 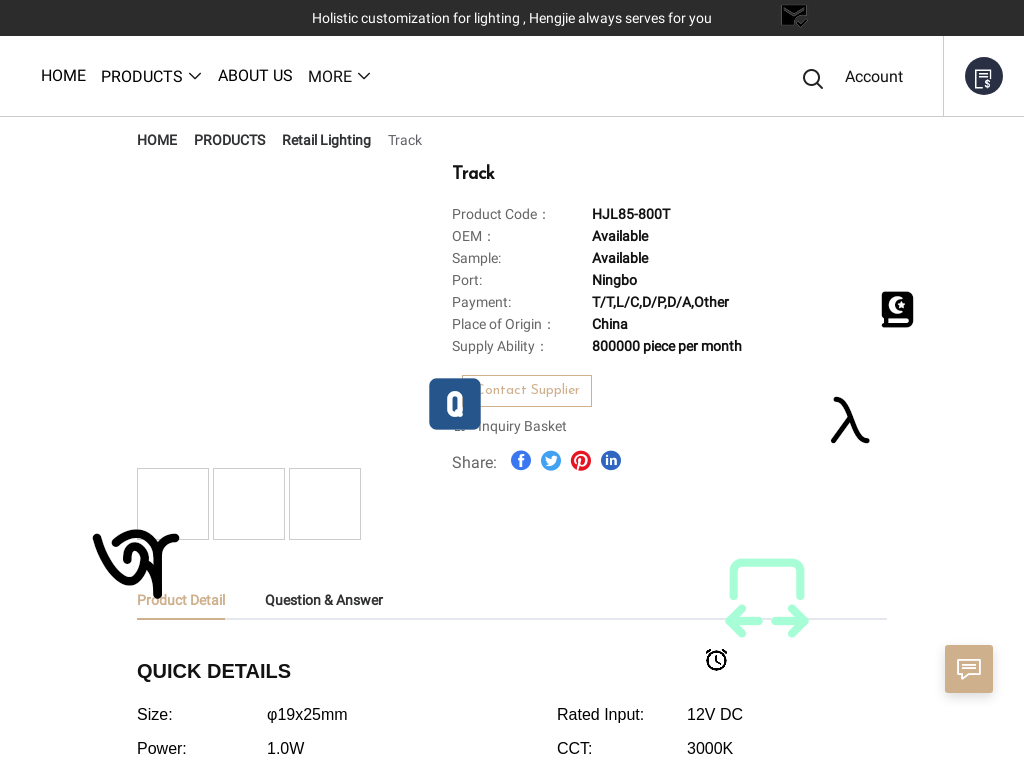 What do you see at coordinates (767, 596) in the screenshot?
I see `auto-fit content to available width` at bounding box center [767, 596].